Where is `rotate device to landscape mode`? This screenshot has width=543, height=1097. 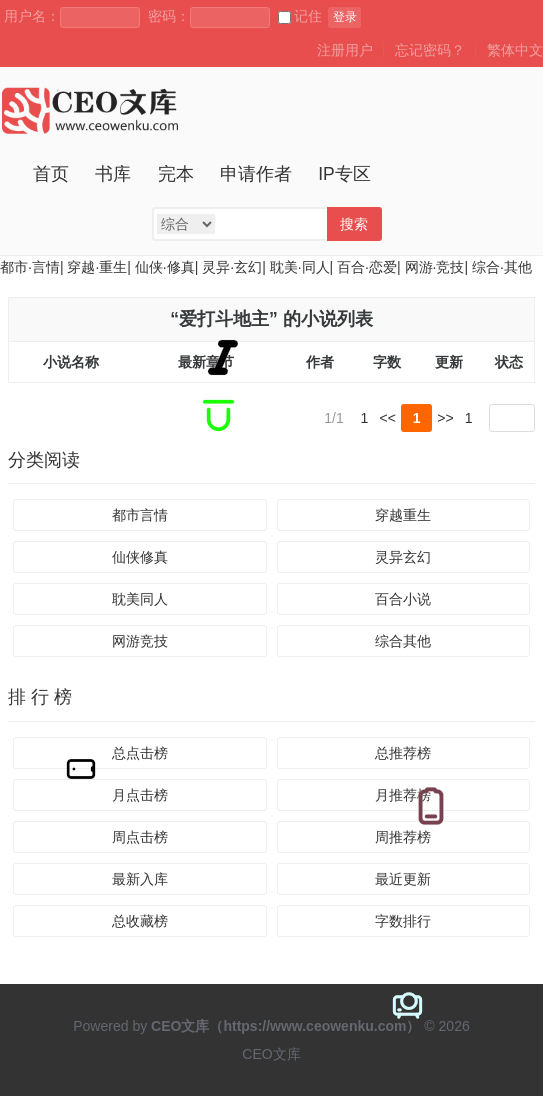
rotate device to landscape mode is located at coordinates (81, 769).